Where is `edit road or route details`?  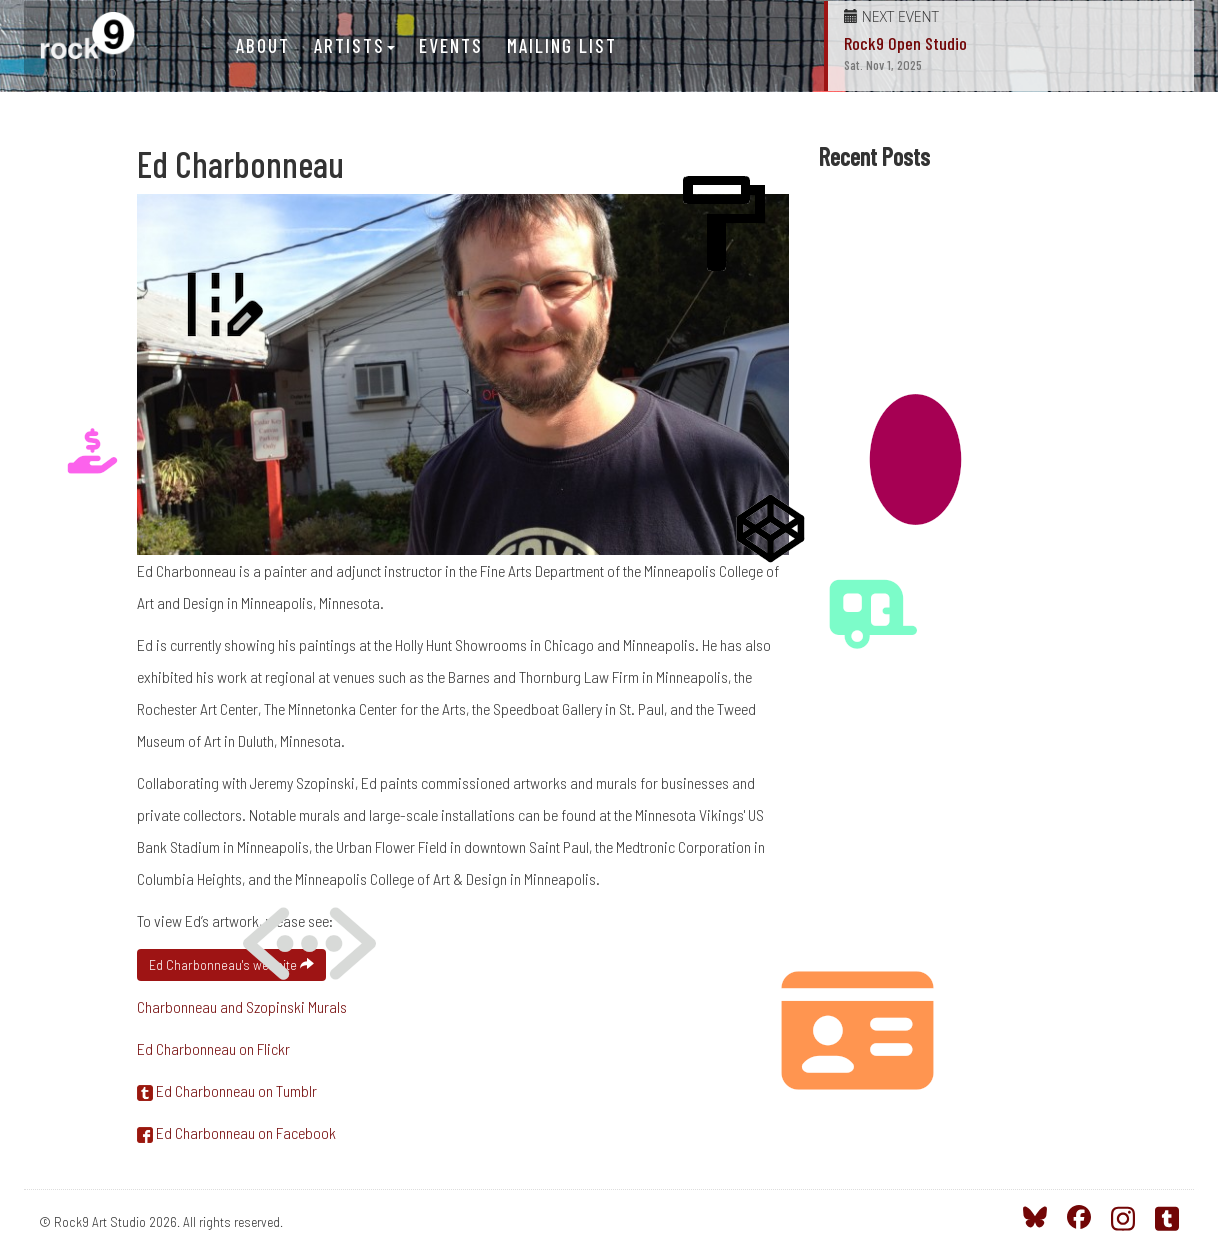 edit road or route details is located at coordinates (219, 304).